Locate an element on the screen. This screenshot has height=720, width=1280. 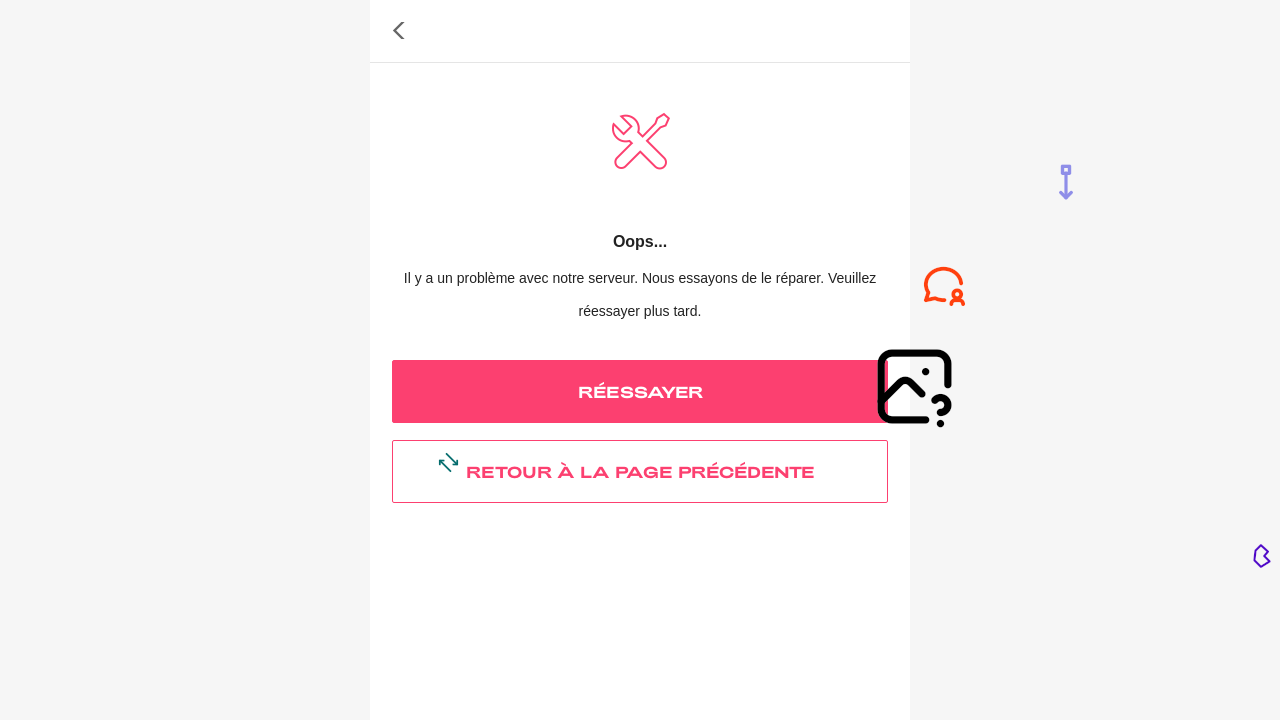
resize element diagonally is located at coordinates (448, 462).